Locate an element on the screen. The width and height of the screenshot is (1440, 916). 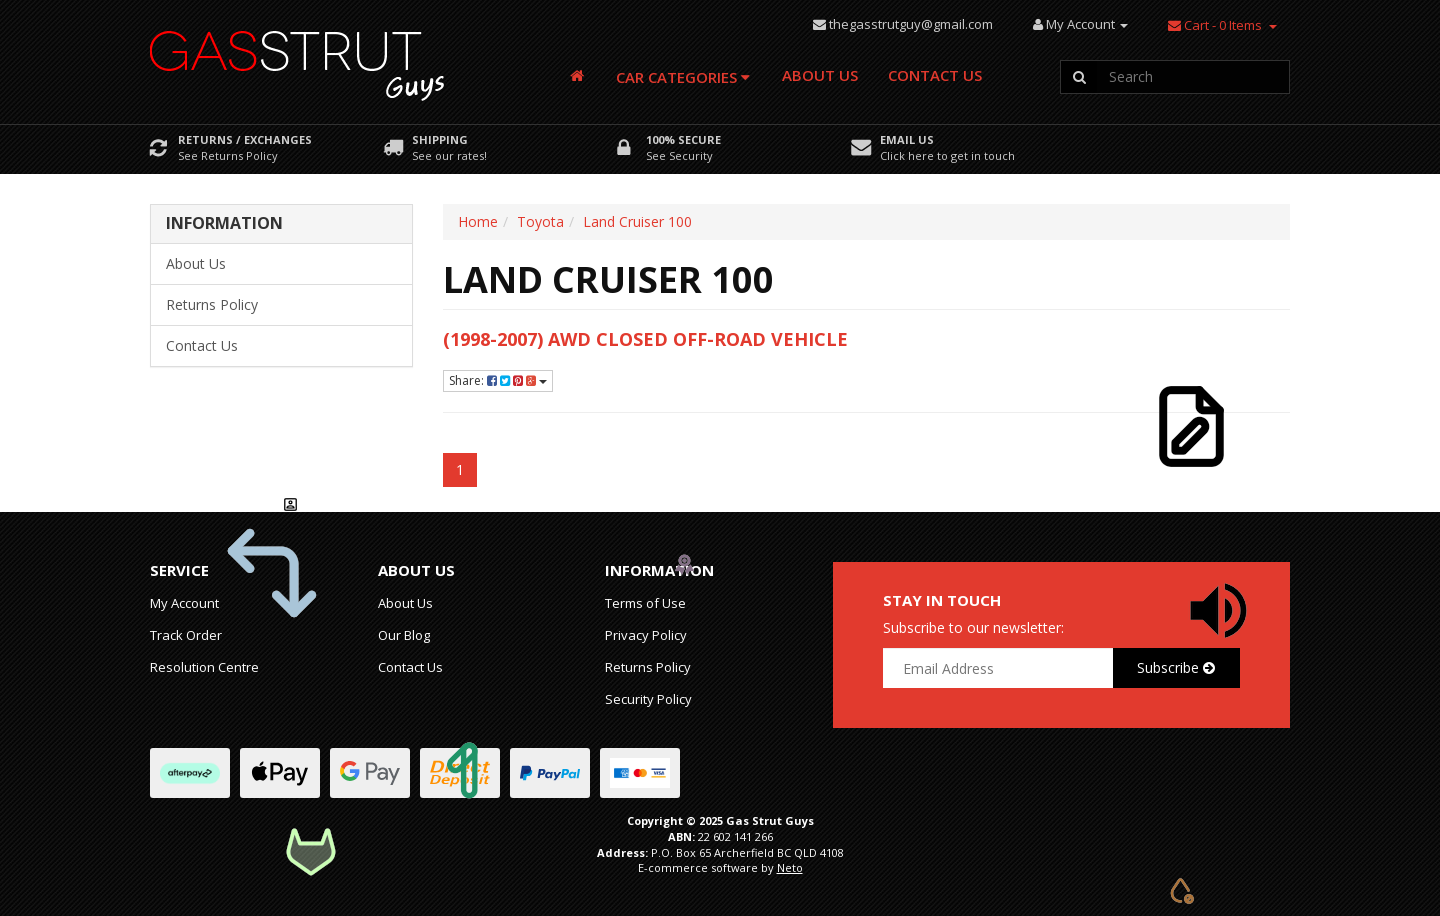
indicates an award or achievement is located at coordinates (684, 564).